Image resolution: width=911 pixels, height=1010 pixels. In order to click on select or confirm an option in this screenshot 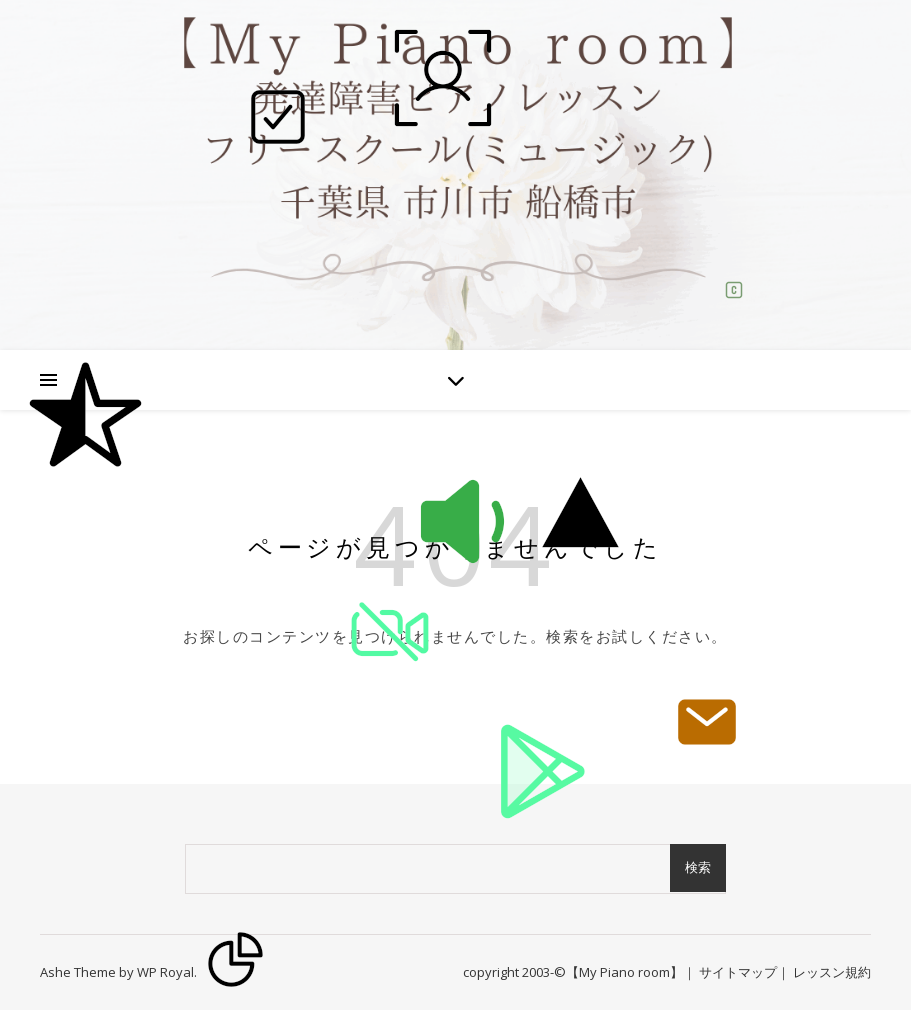, I will do `click(278, 117)`.